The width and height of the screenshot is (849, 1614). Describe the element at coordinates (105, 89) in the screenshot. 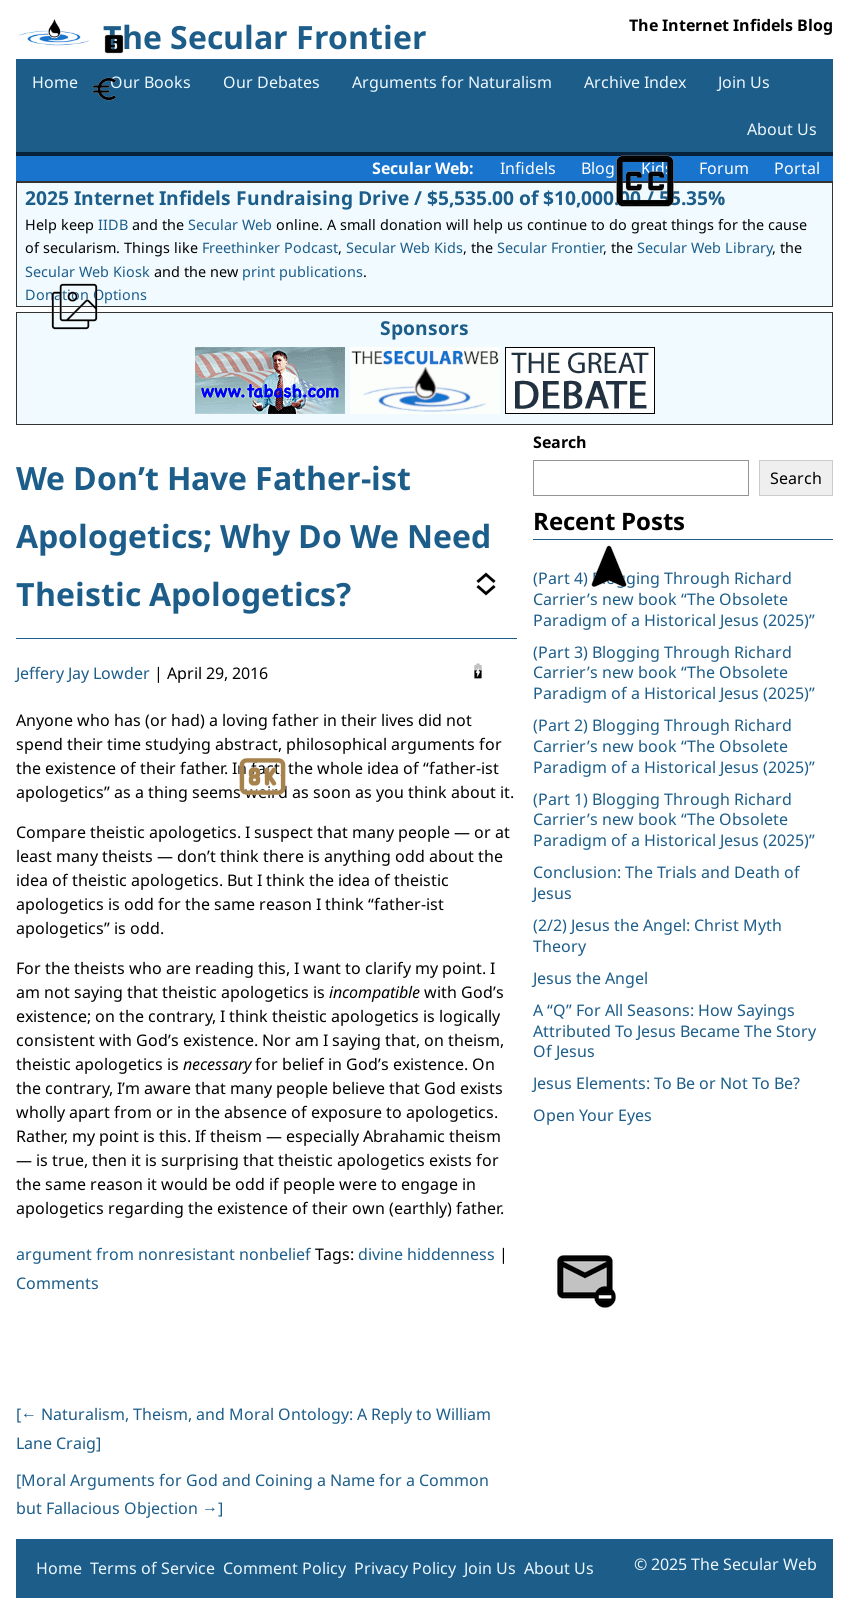

I see `view or manage euro currency settings` at that location.